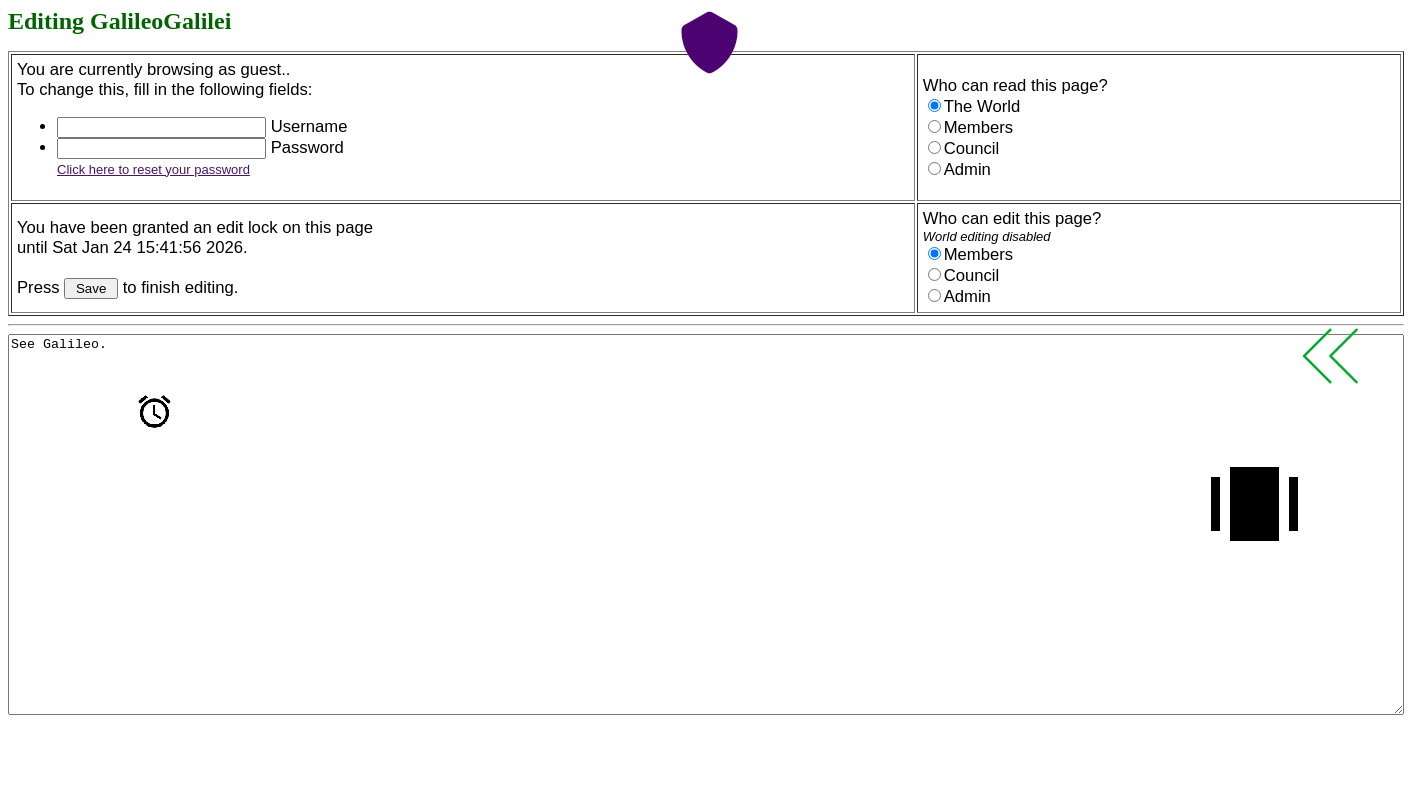 The image size is (1412, 806). What do you see at coordinates (1254, 506) in the screenshot?
I see `view stories or vertical content feed` at bounding box center [1254, 506].